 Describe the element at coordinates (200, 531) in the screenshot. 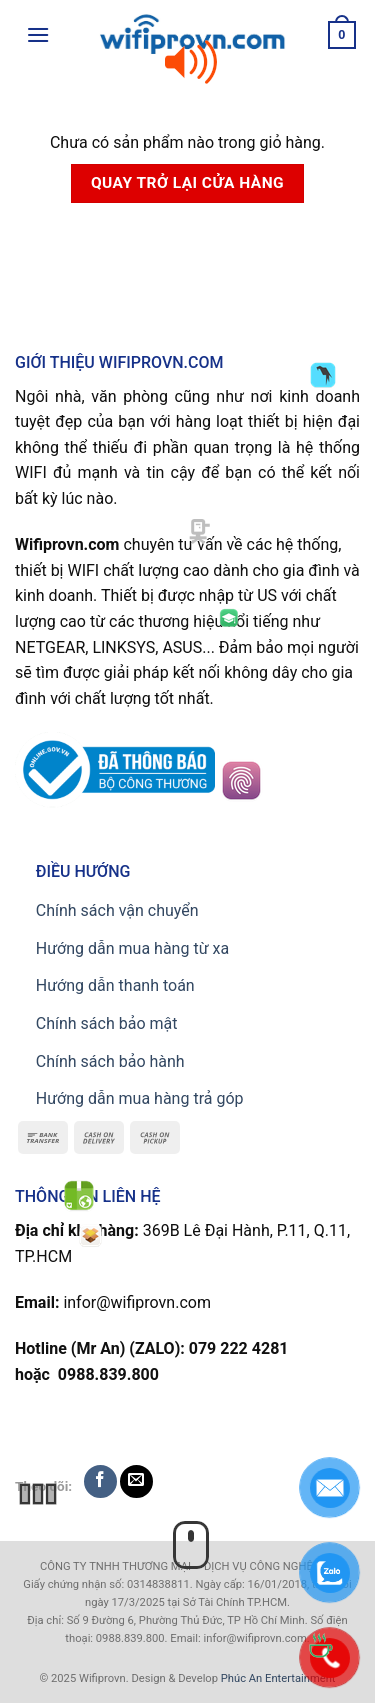

I see `configure network proxy settings` at that location.